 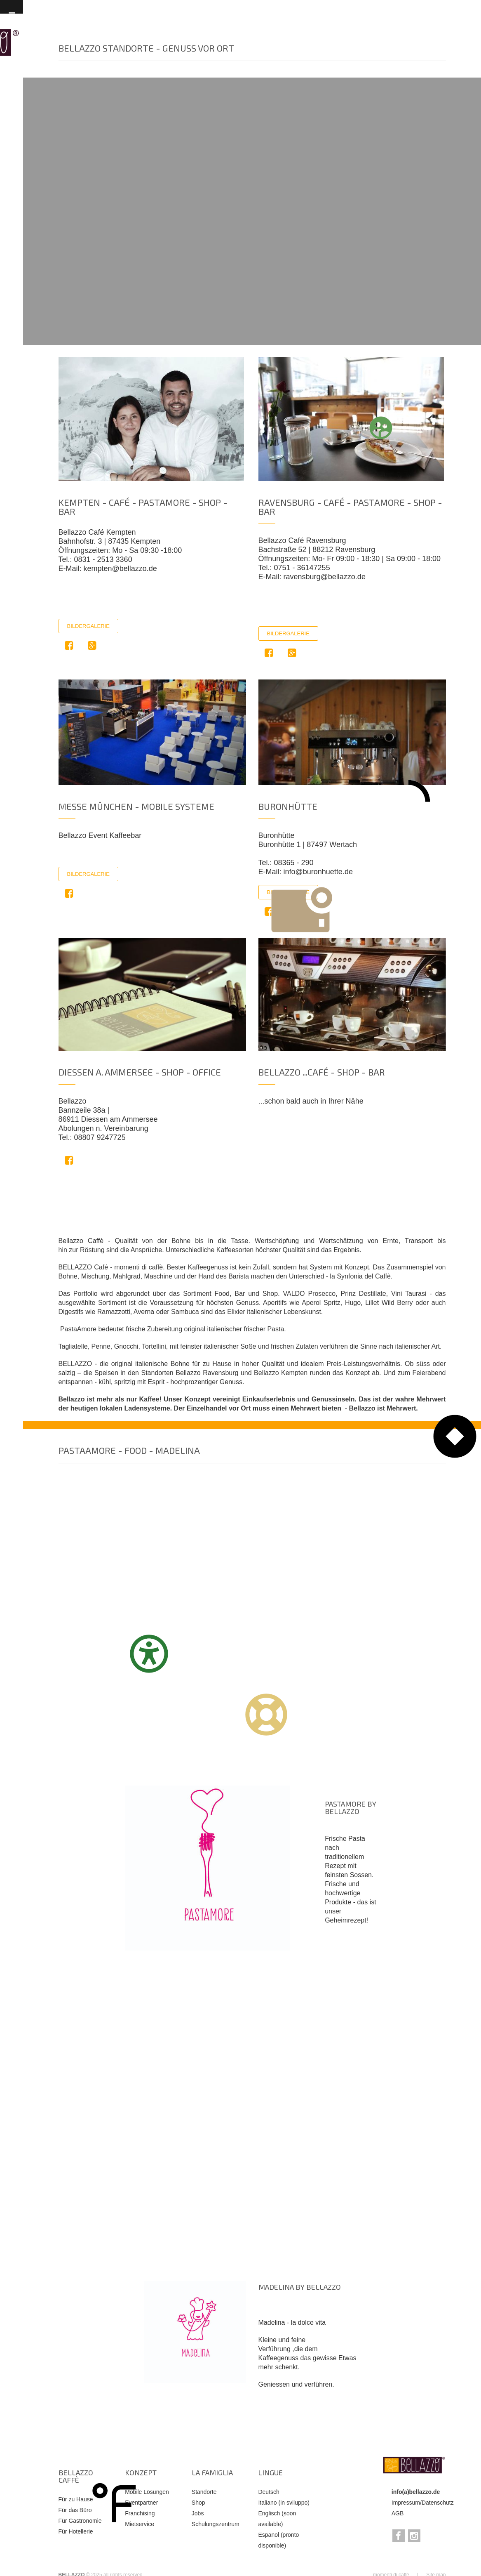 I want to click on access accessibility settings, so click(x=149, y=1654).